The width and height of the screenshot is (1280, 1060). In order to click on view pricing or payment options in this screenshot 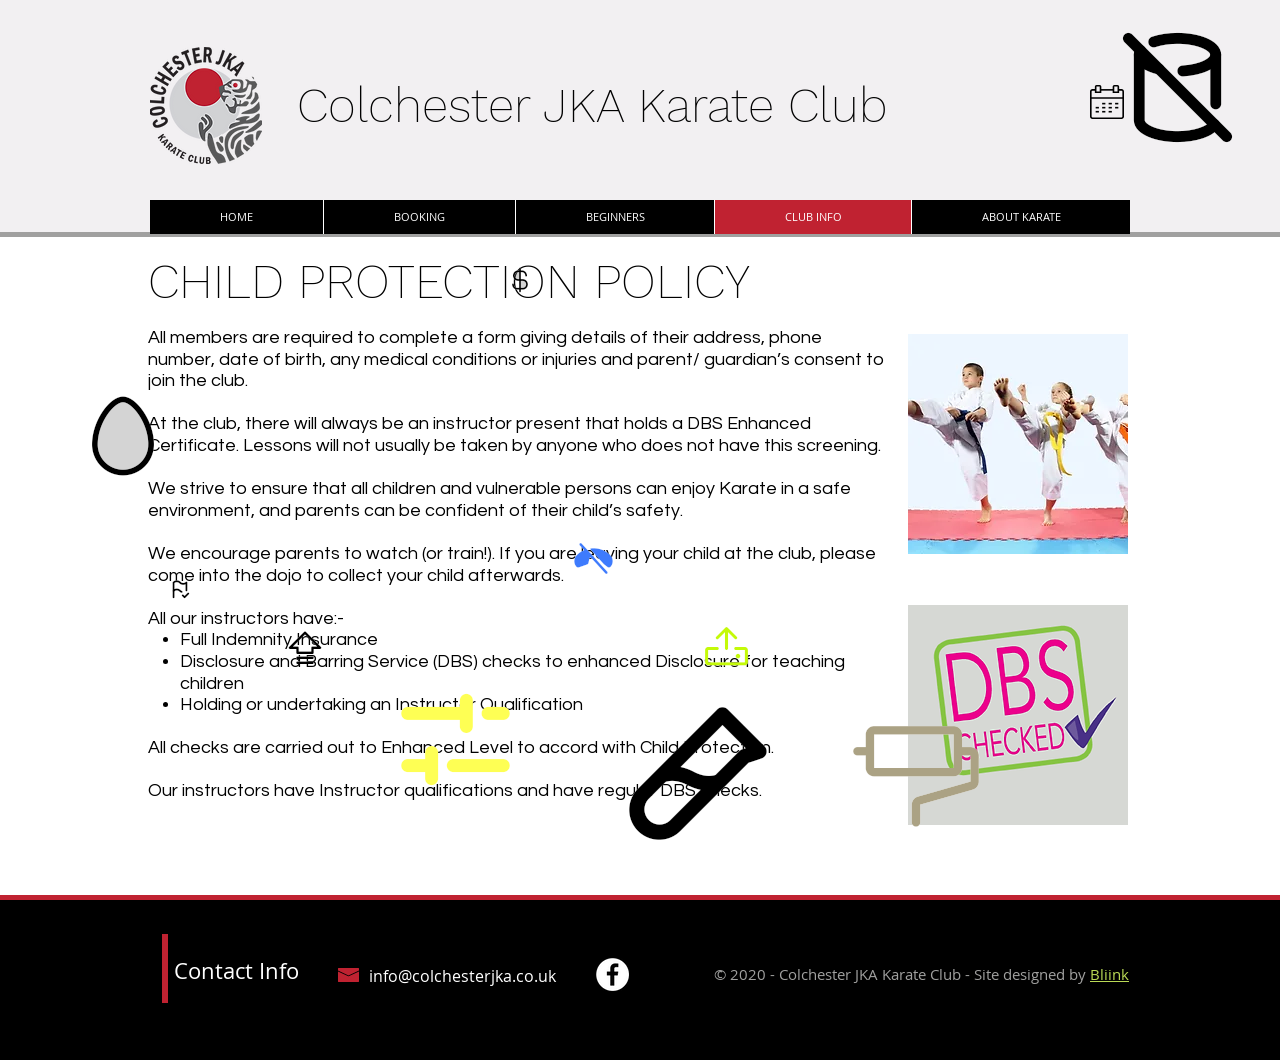, I will do `click(520, 280)`.